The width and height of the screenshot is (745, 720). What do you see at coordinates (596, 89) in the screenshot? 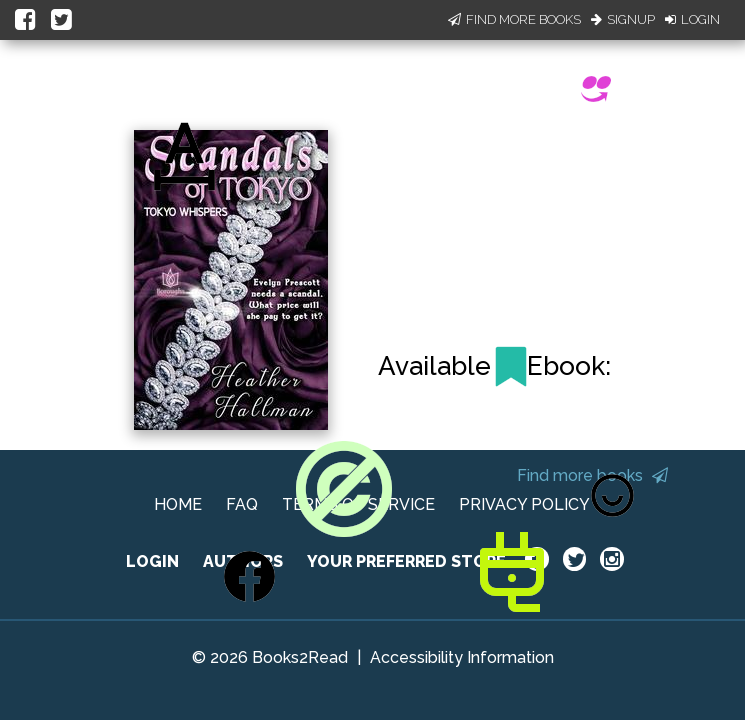
I see `open the iFood delivery app` at bounding box center [596, 89].